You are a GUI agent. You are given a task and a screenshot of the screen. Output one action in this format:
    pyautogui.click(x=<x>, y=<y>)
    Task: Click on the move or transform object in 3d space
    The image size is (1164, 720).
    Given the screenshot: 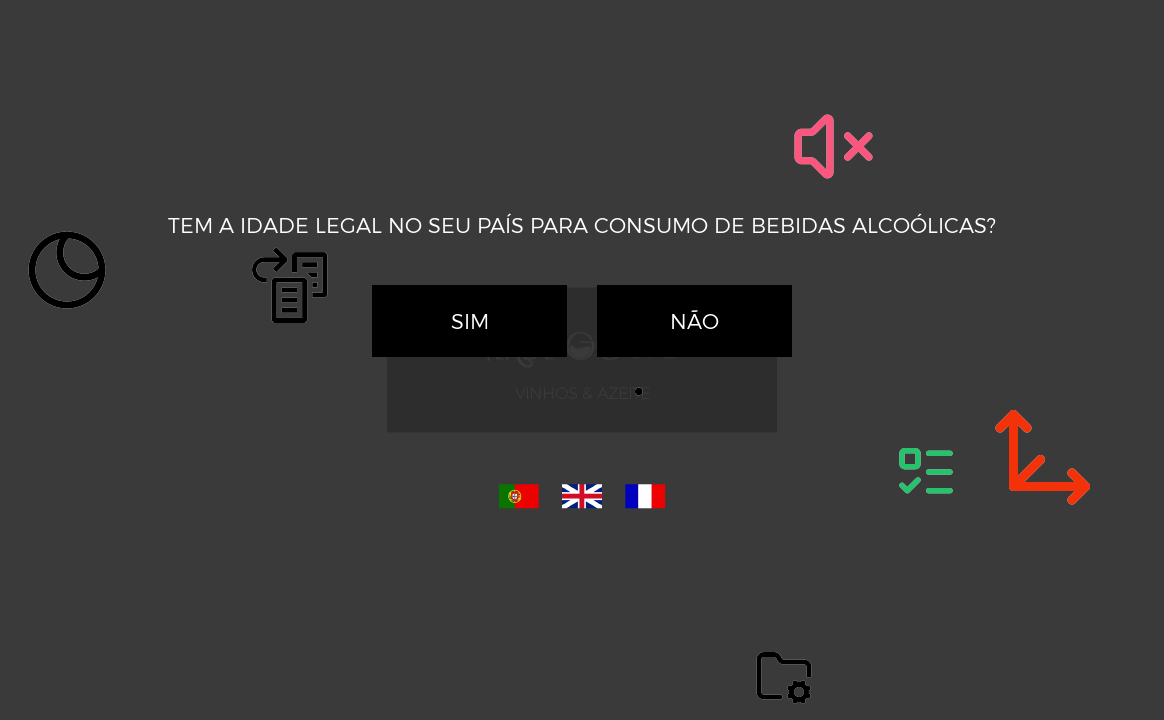 What is the action you would take?
    pyautogui.click(x=1045, y=455)
    